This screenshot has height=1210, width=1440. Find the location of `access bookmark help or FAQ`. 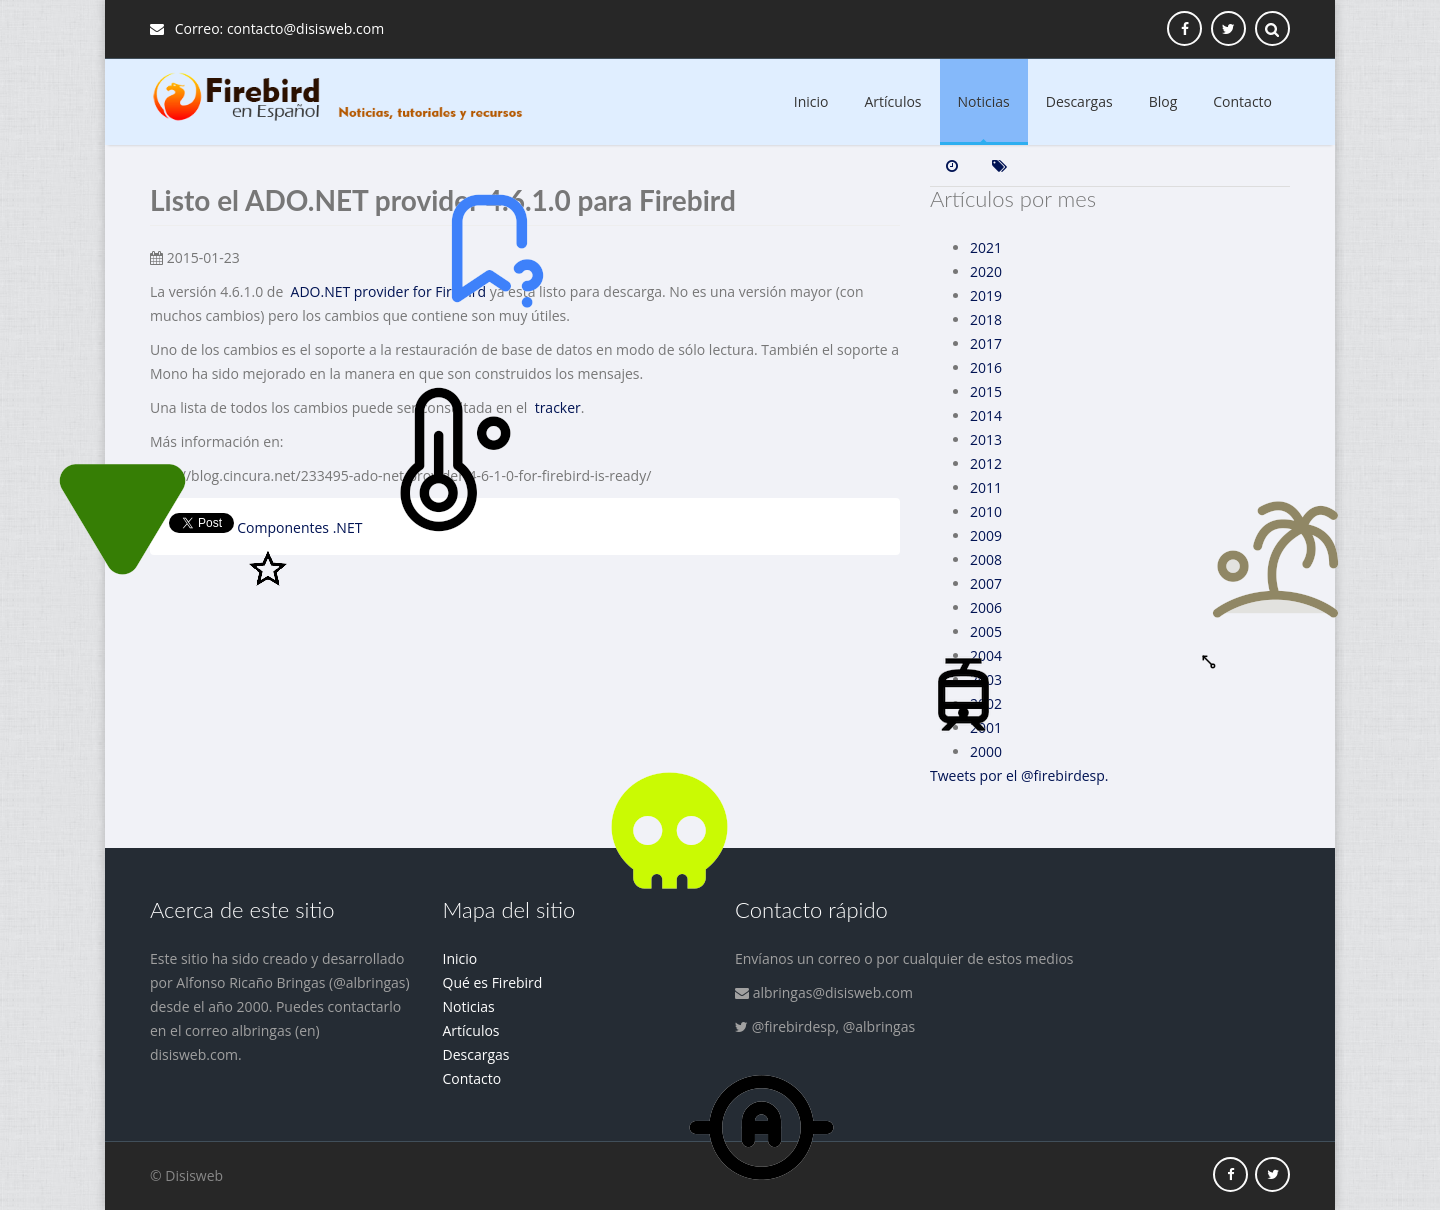

access bookmark help or FAQ is located at coordinates (489, 248).